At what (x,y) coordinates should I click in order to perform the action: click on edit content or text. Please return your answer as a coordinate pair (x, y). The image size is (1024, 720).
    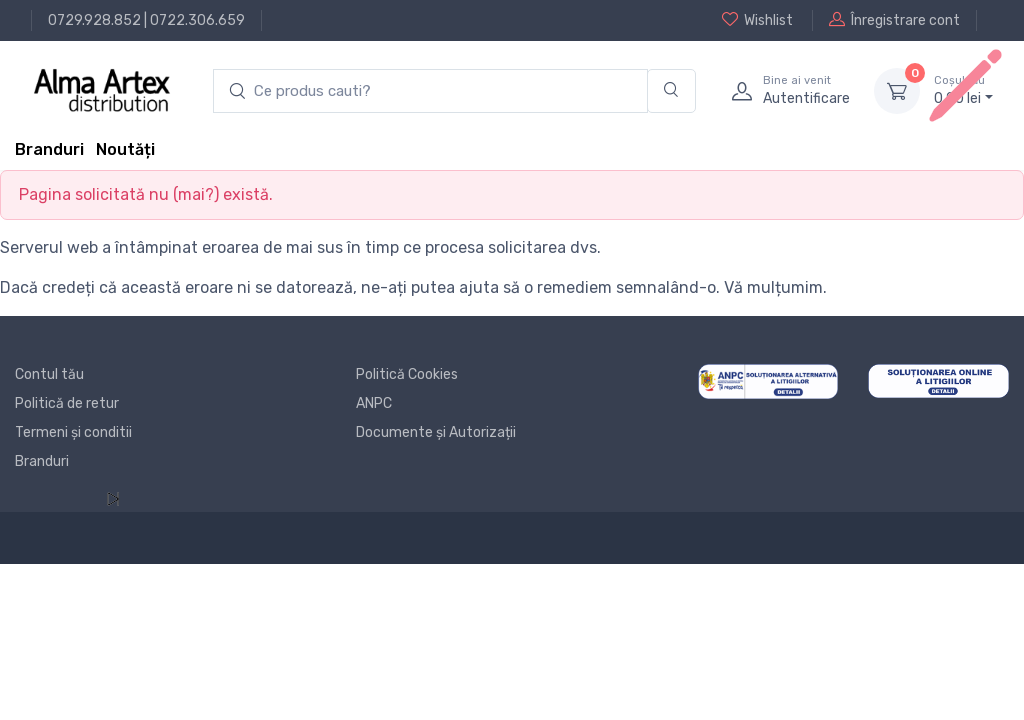
    Looking at the image, I should click on (965, 85).